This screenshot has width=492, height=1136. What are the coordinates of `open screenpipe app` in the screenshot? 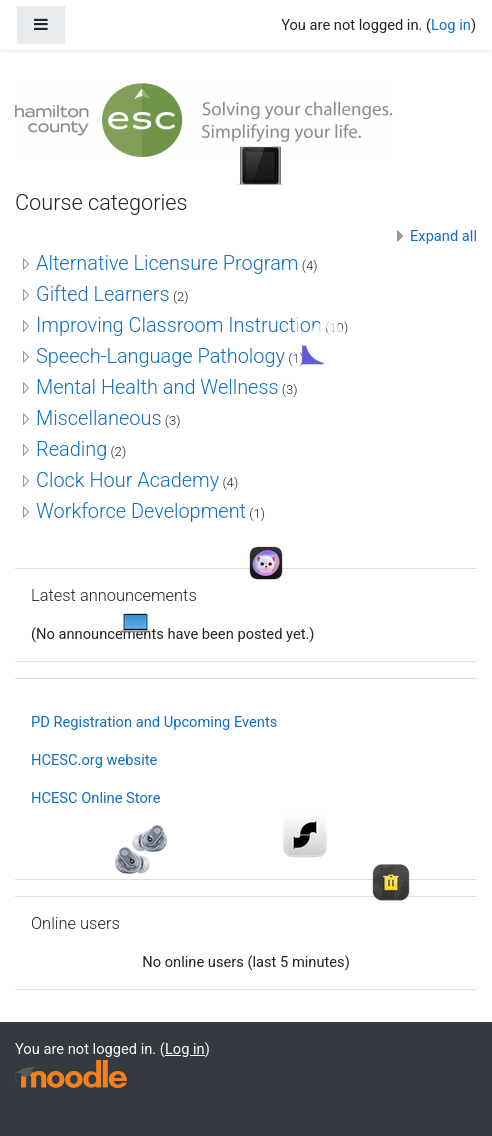 It's located at (305, 835).